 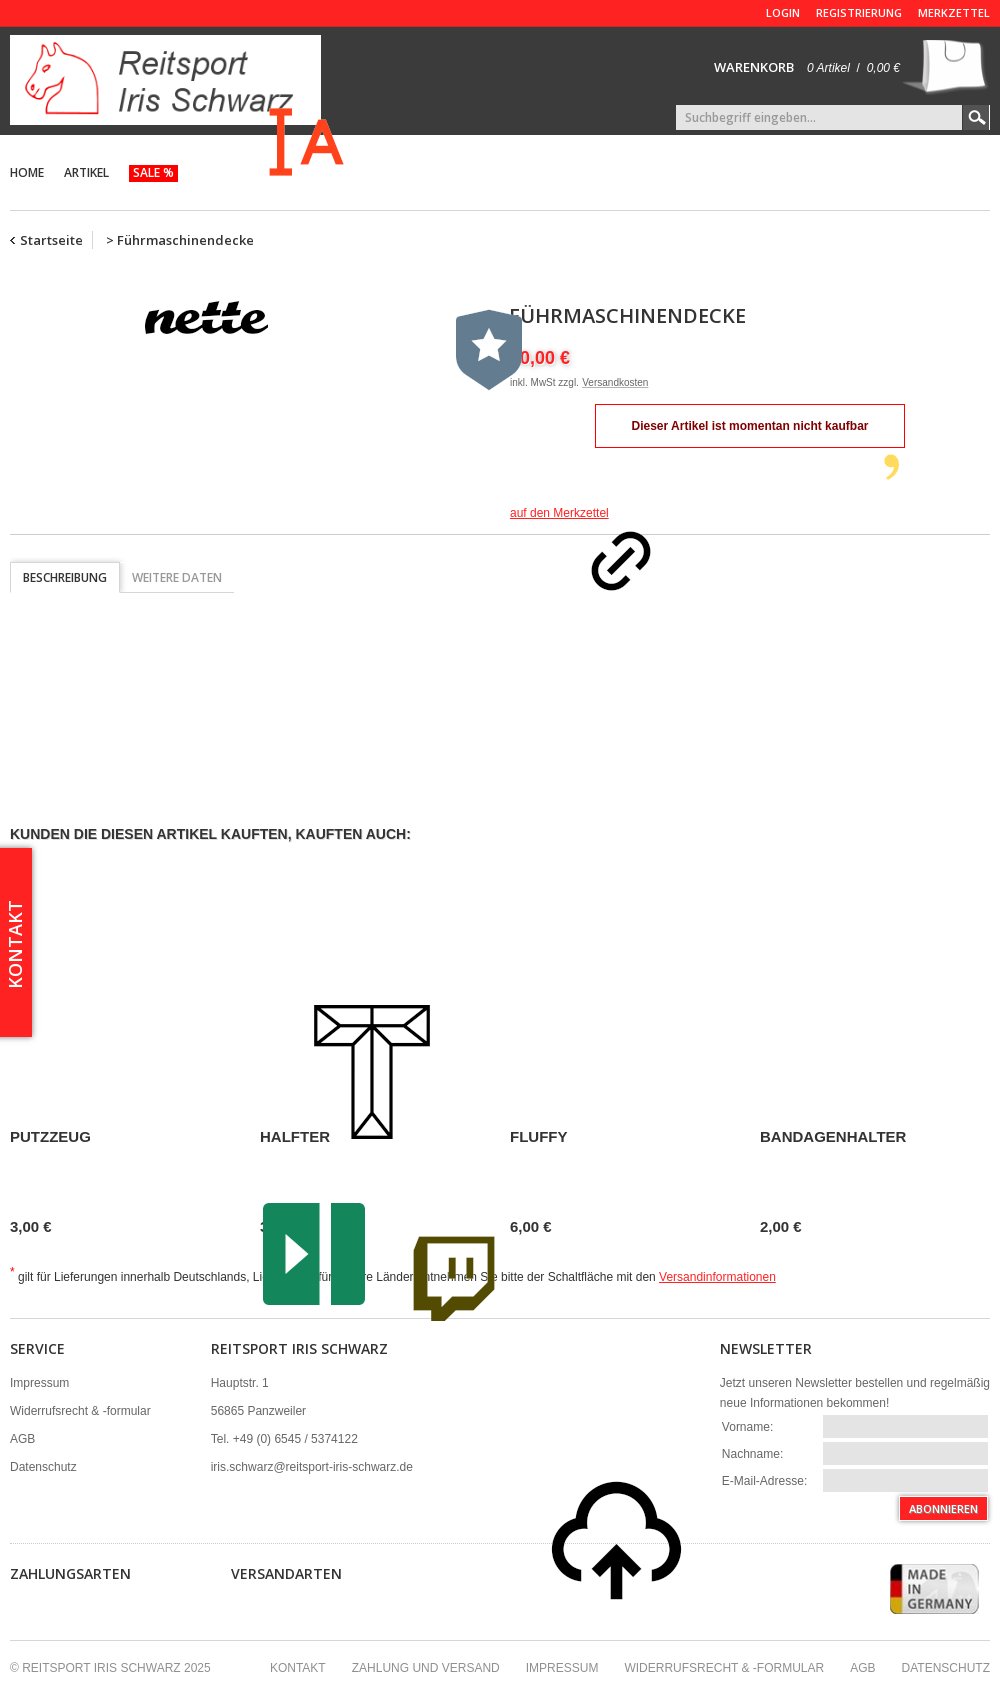 I want to click on upload file to cloud storage, so click(x=616, y=1540).